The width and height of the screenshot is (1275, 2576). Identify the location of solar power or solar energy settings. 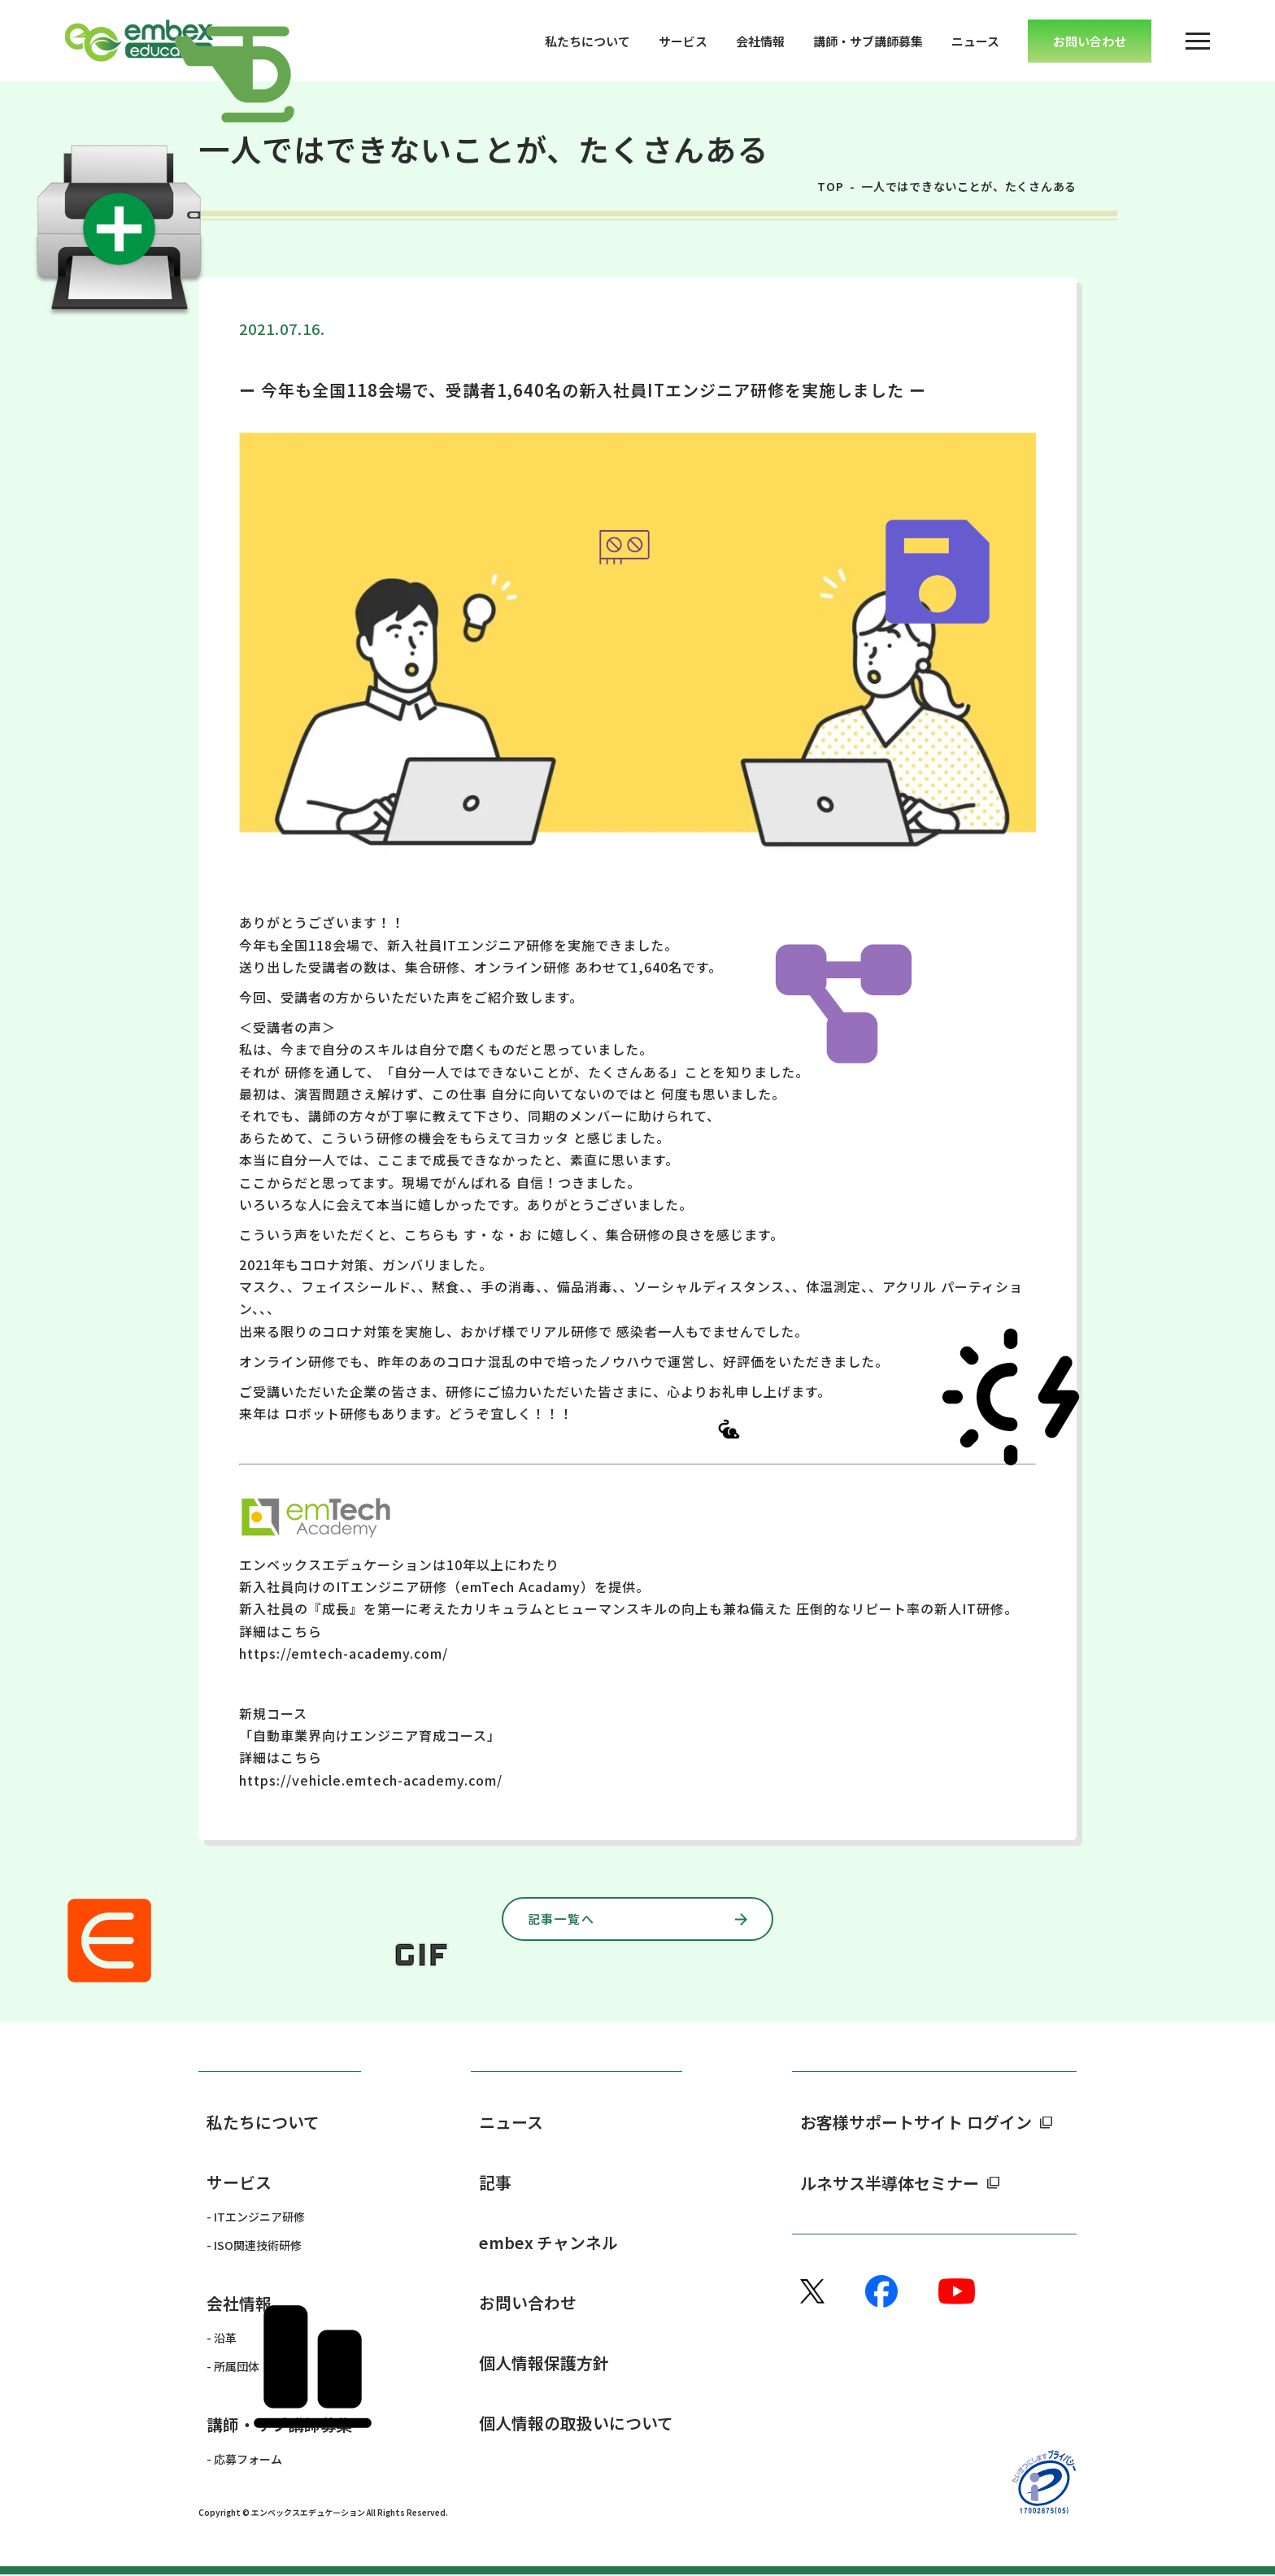
(1011, 1397).